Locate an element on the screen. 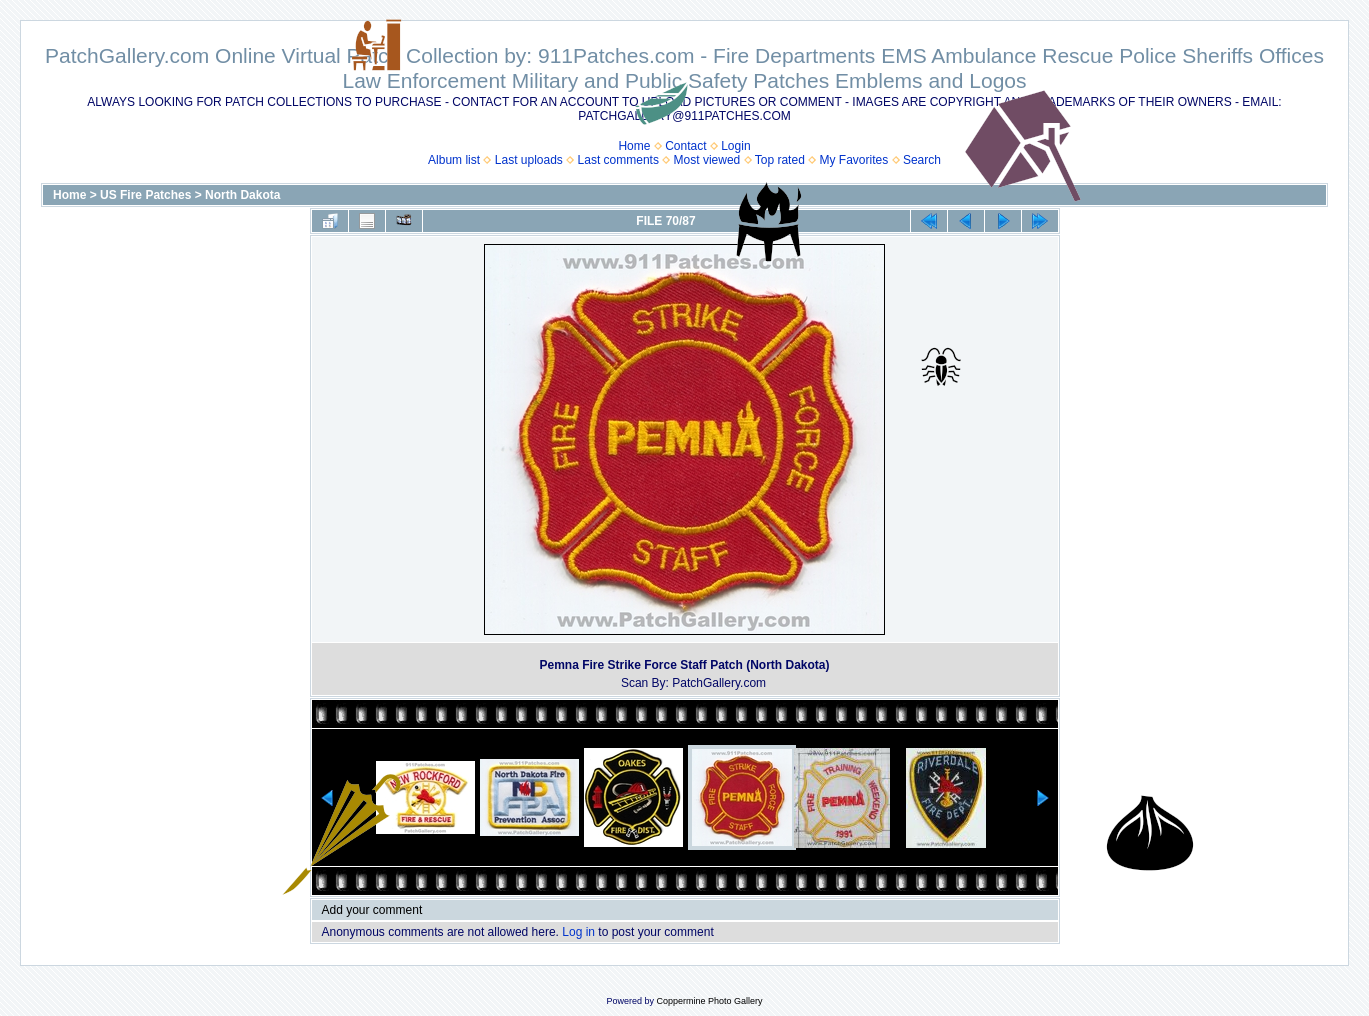 The height and width of the screenshot is (1016, 1369). set or place a trap in-game is located at coordinates (1023, 146).